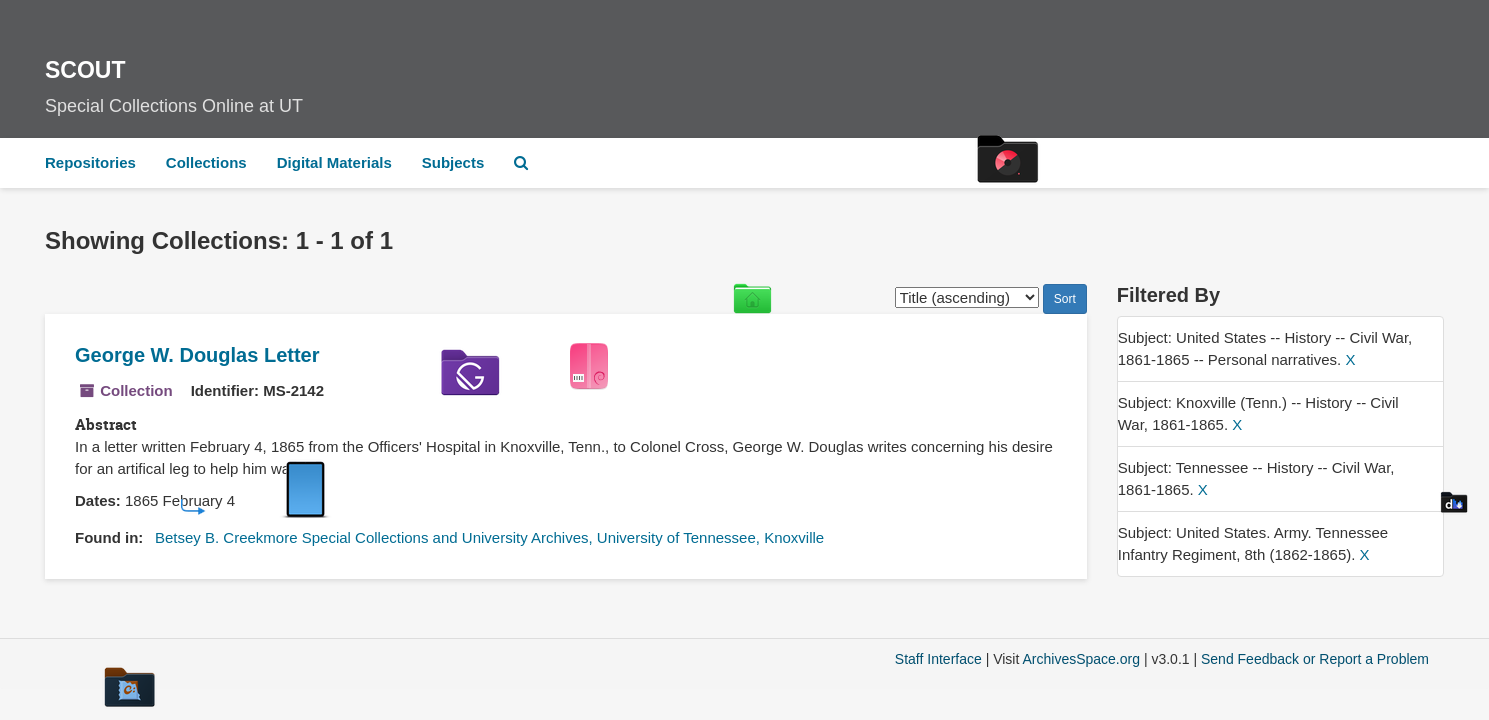 The image size is (1489, 720). What do you see at coordinates (1454, 503) in the screenshot?
I see `open deemix music downloads folder` at bounding box center [1454, 503].